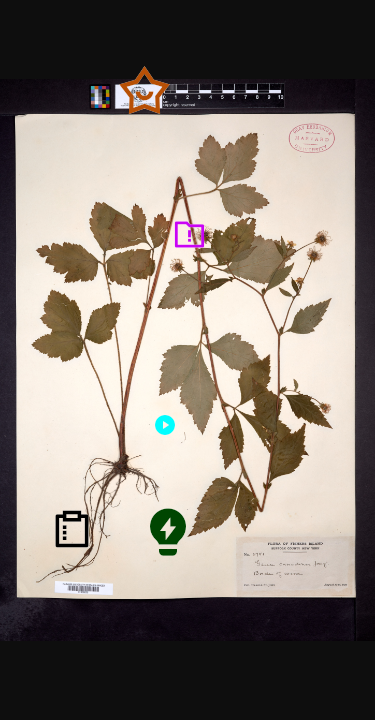 The width and height of the screenshot is (375, 720). I want to click on folder contains items that need attention, so click(189, 234).